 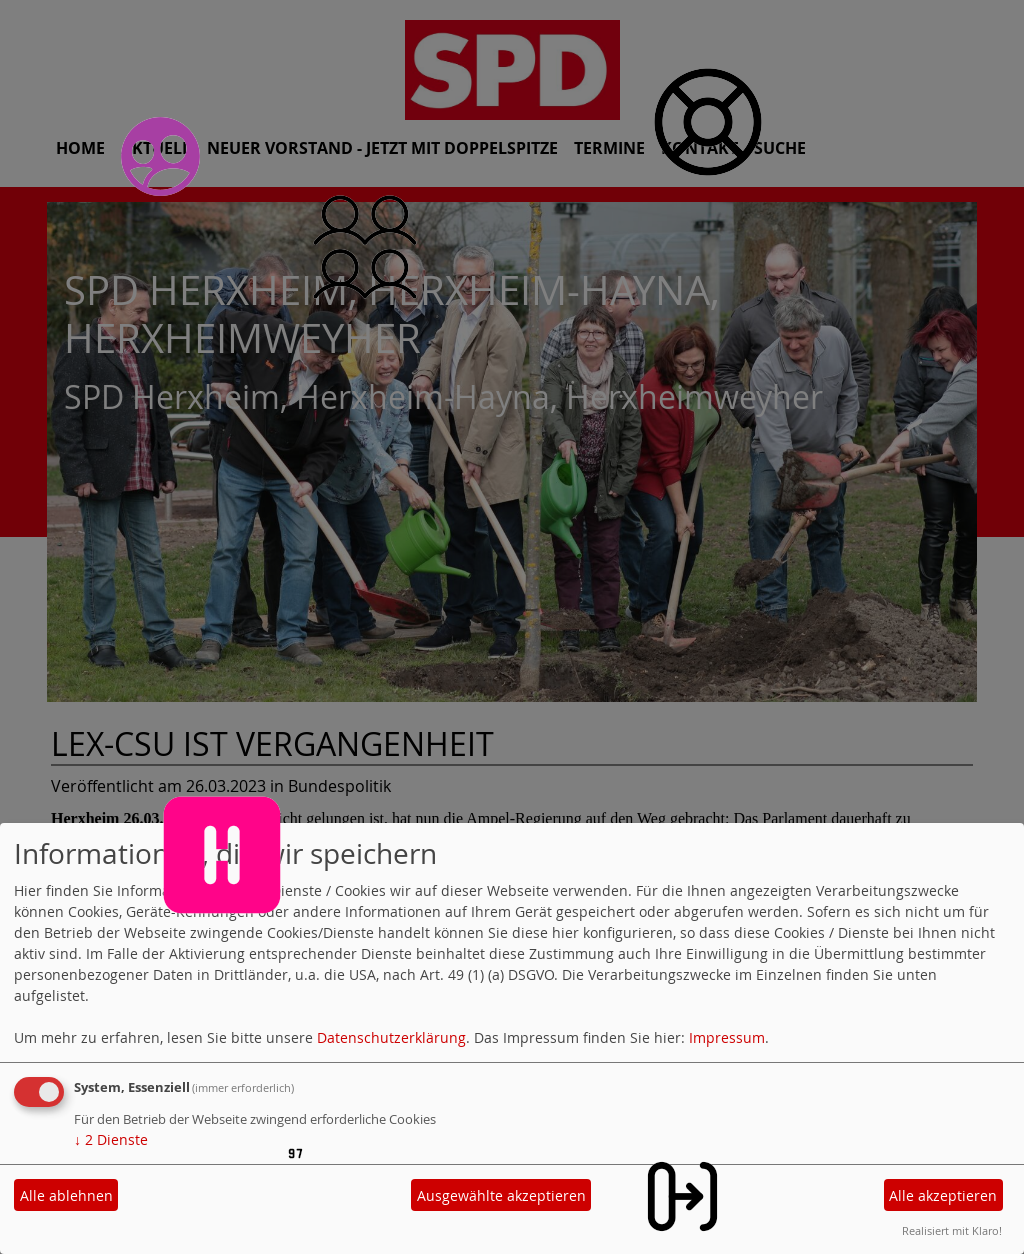 I want to click on access help or support center, so click(x=708, y=122).